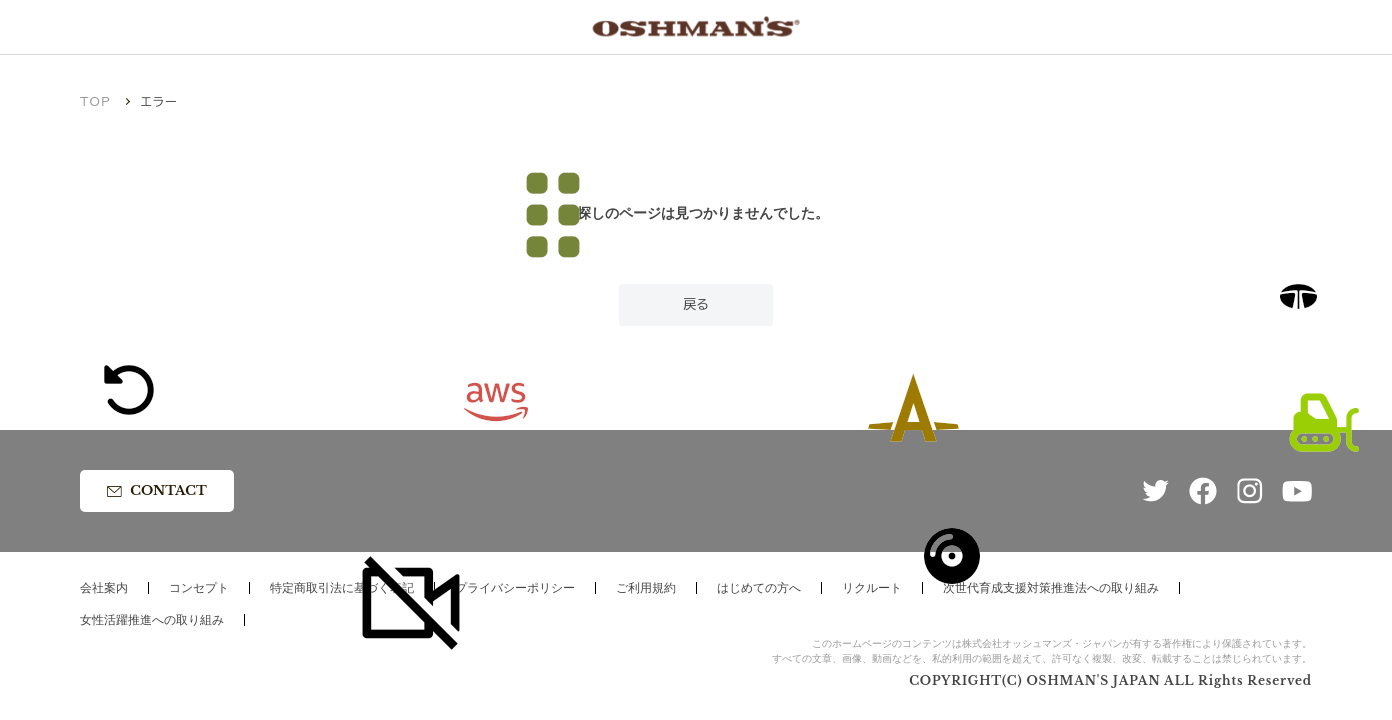 This screenshot has width=1392, height=720. Describe the element at coordinates (496, 402) in the screenshot. I see `amazon web services logo` at that location.